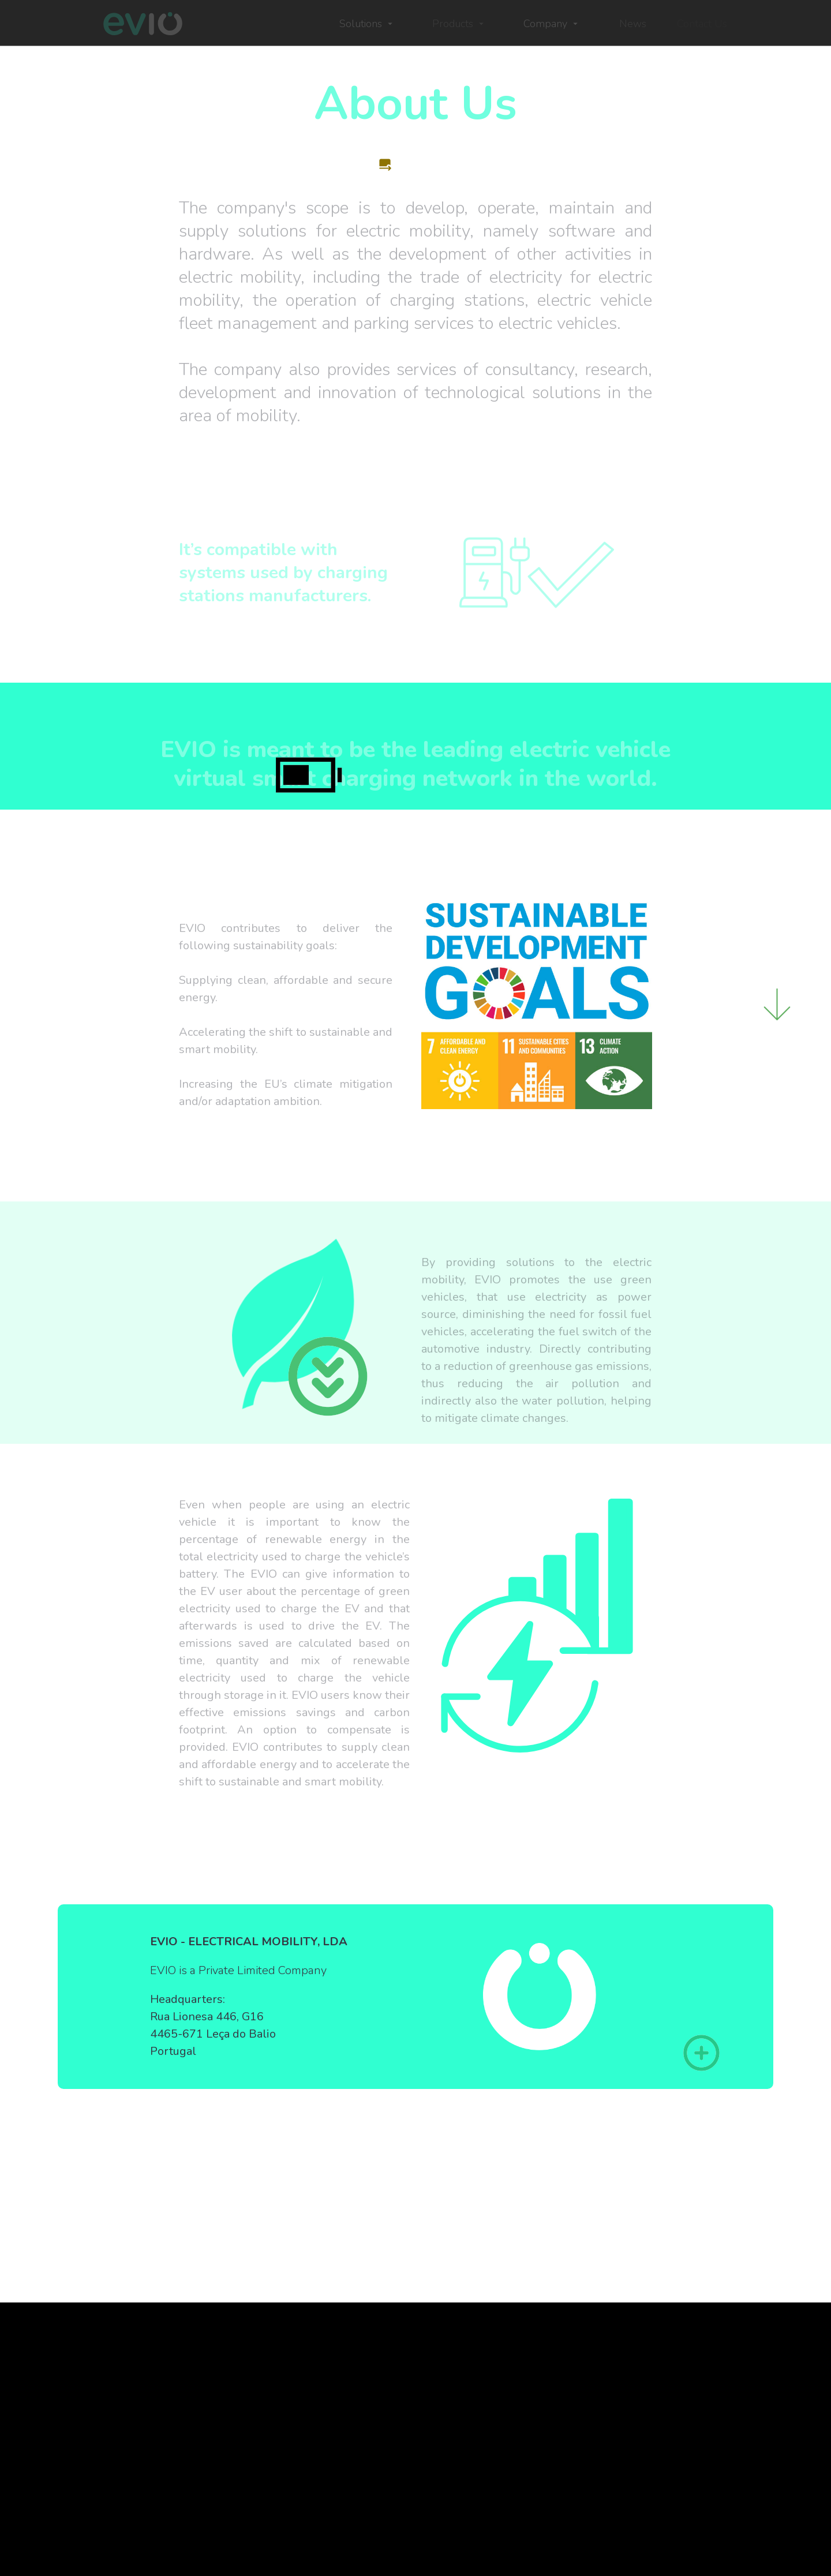 This screenshot has width=831, height=2576. What do you see at coordinates (701, 2053) in the screenshot?
I see `add a new item` at bounding box center [701, 2053].